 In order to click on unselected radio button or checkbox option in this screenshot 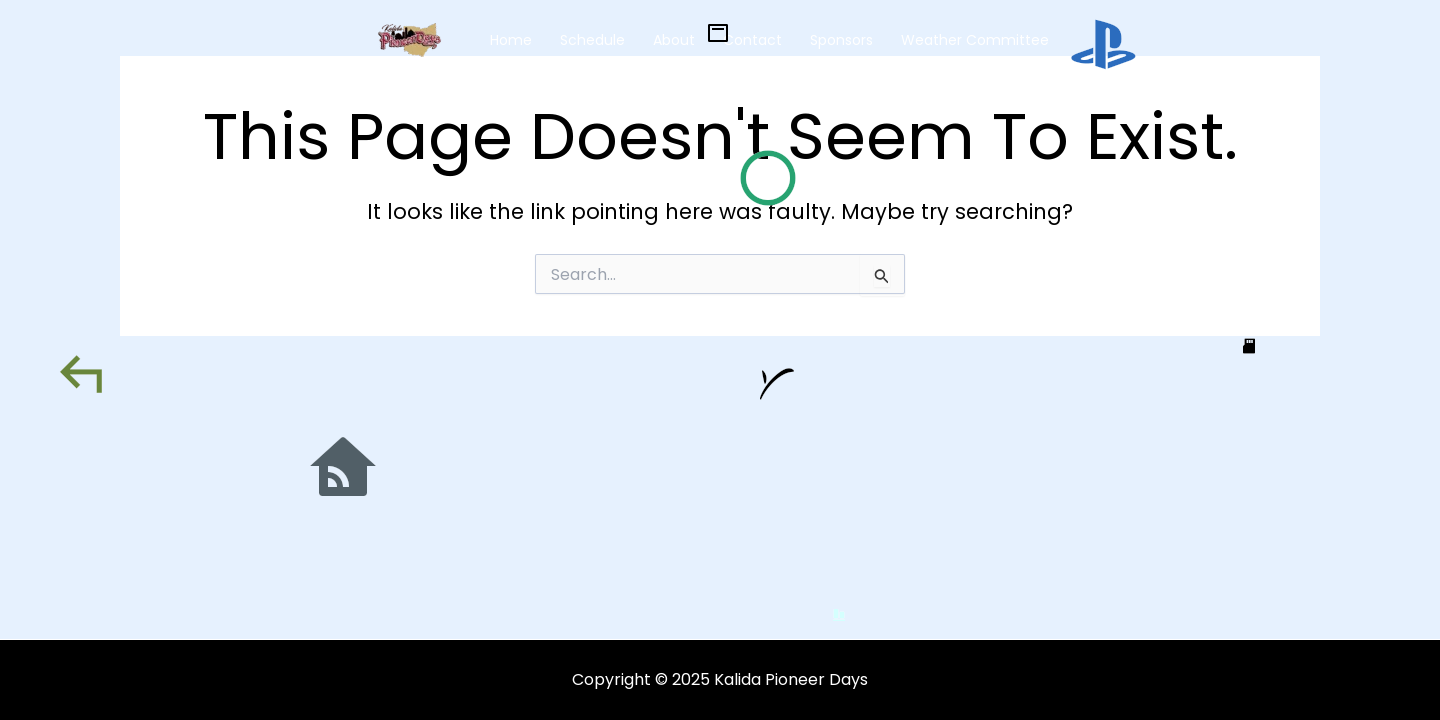, I will do `click(768, 178)`.